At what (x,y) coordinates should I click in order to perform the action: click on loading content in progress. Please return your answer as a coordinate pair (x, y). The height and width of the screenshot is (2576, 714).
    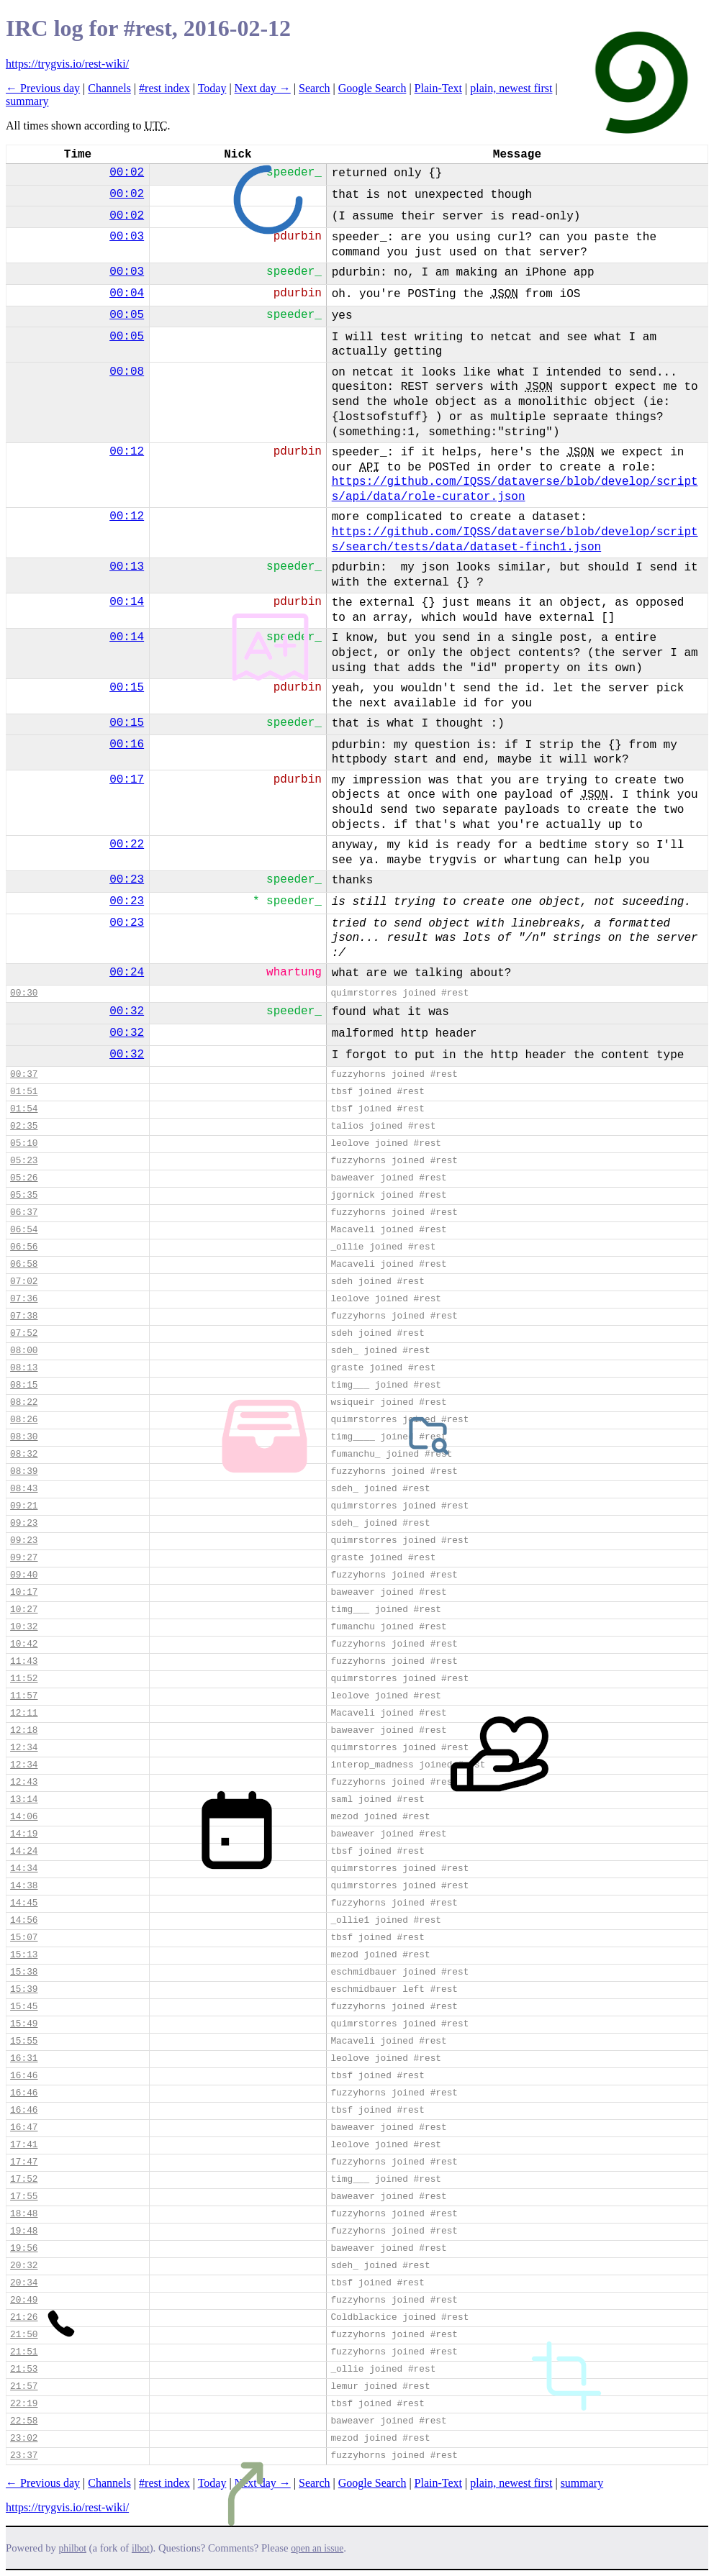
    Looking at the image, I should click on (268, 199).